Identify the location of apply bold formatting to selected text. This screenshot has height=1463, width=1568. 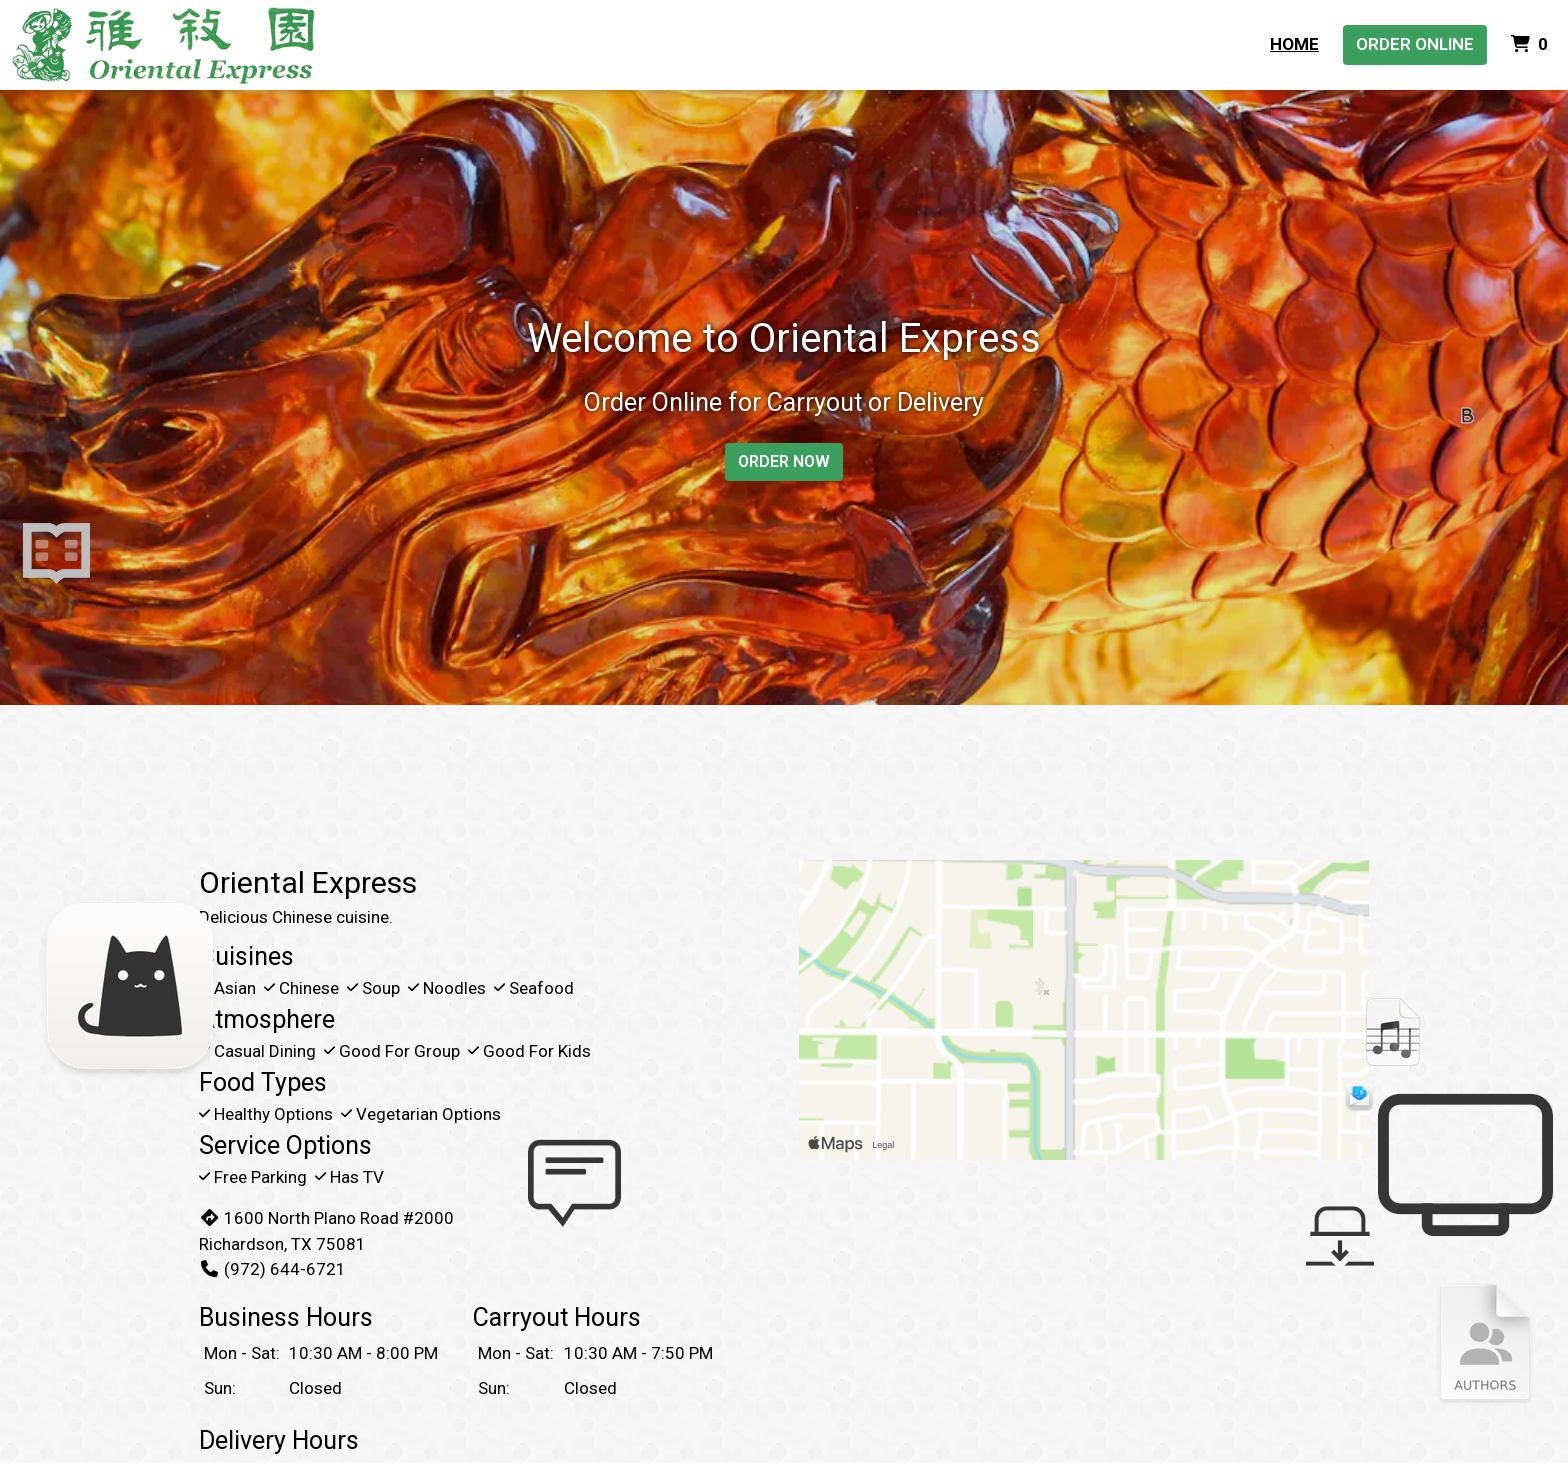
(1467, 415).